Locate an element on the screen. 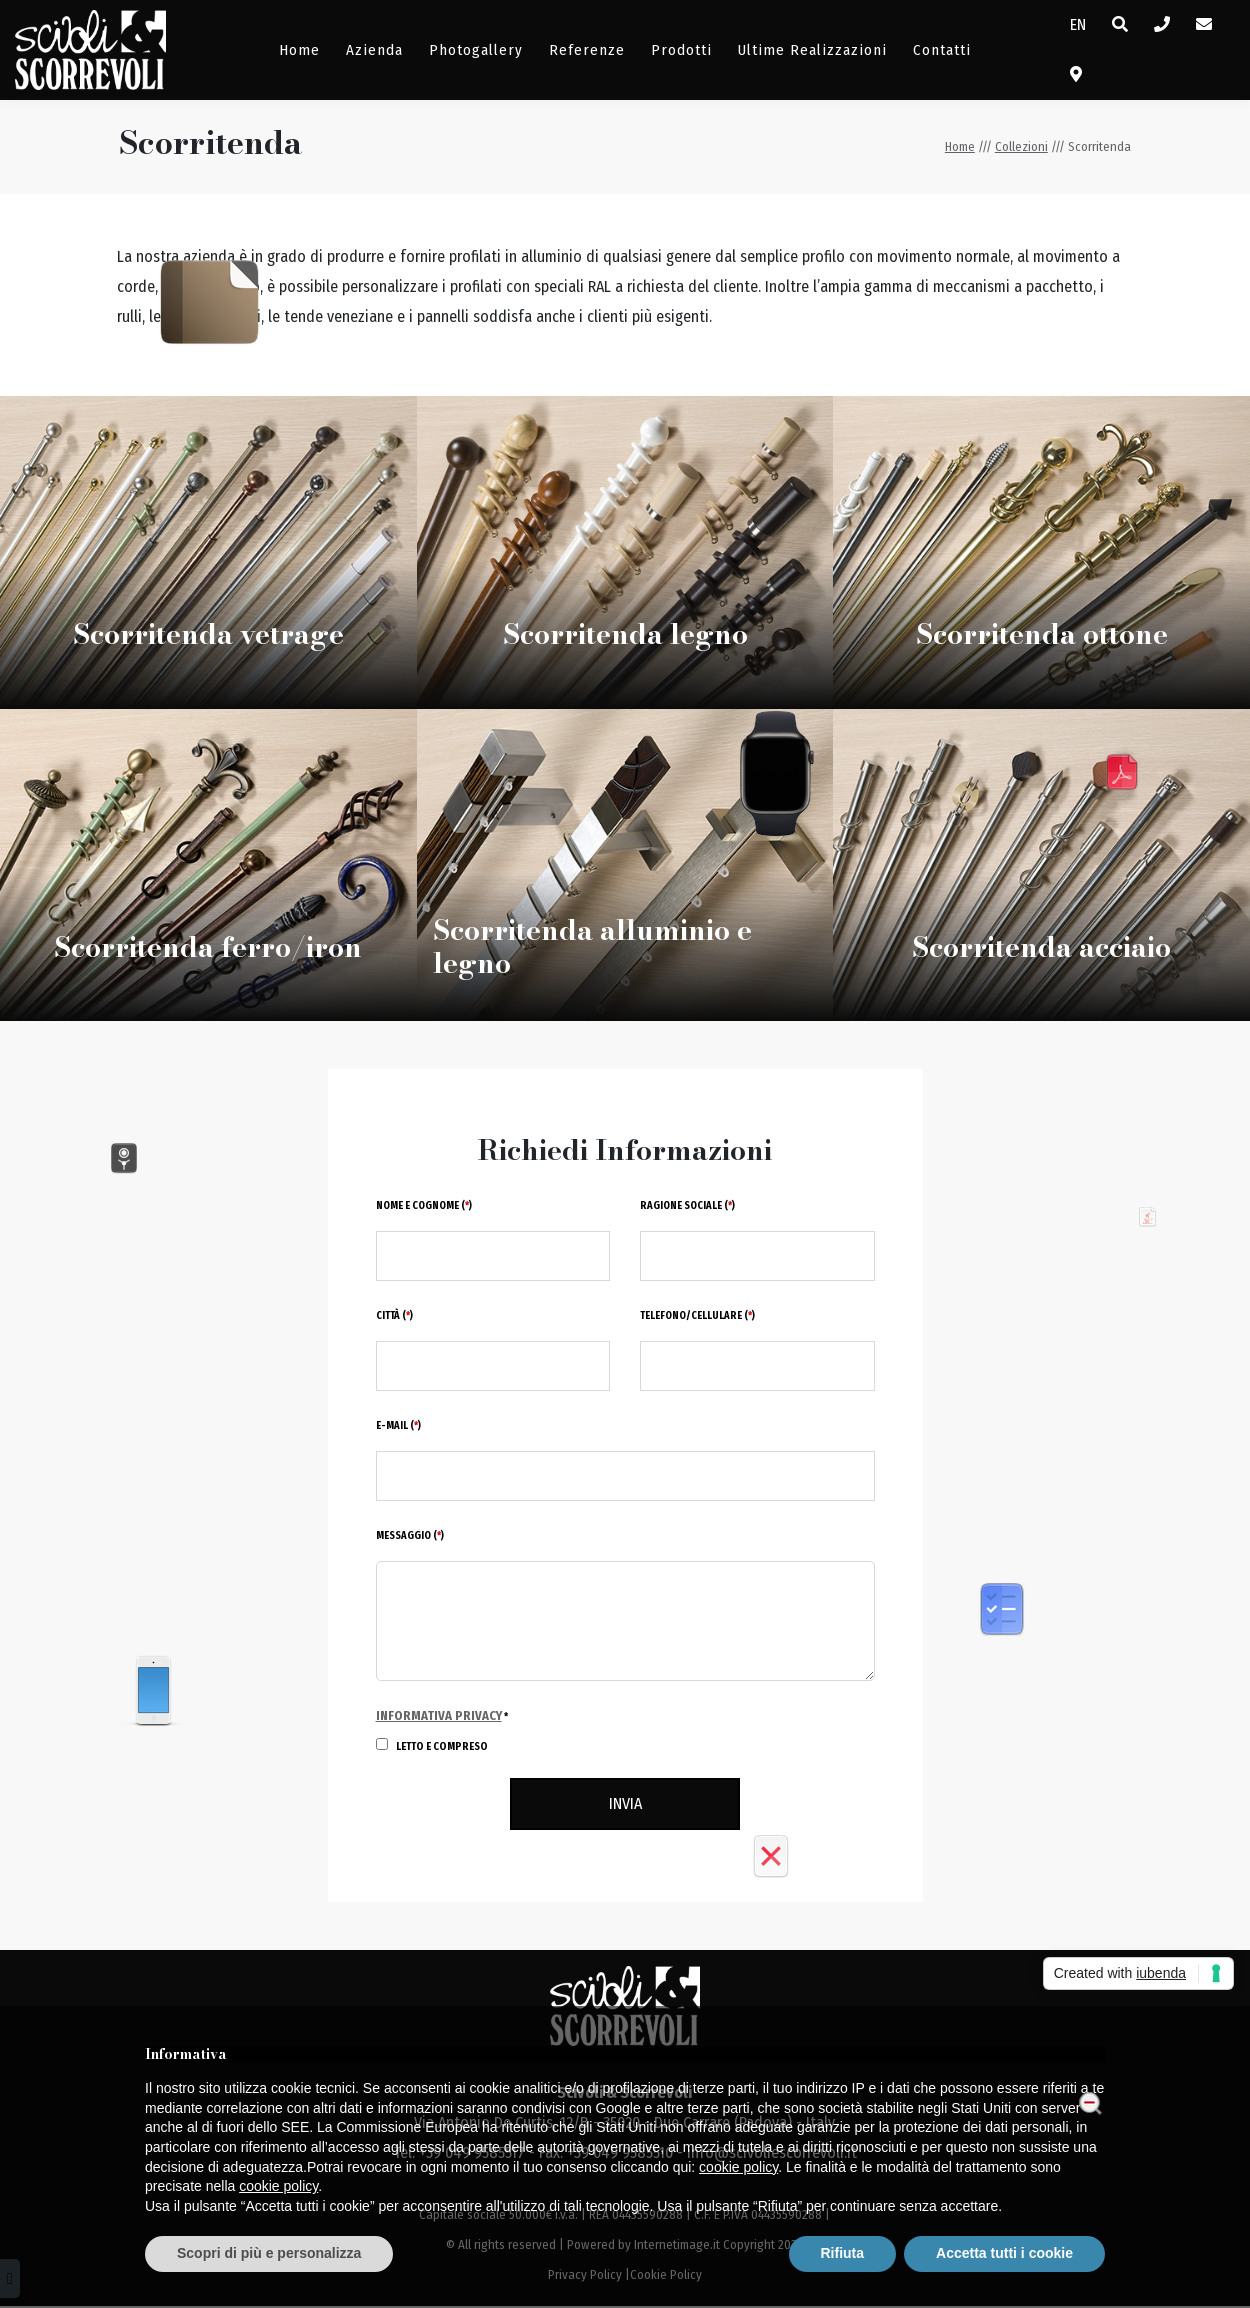 The width and height of the screenshot is (1250, 2308). indicates a java source code file is located at coordinates (1147, 1216).